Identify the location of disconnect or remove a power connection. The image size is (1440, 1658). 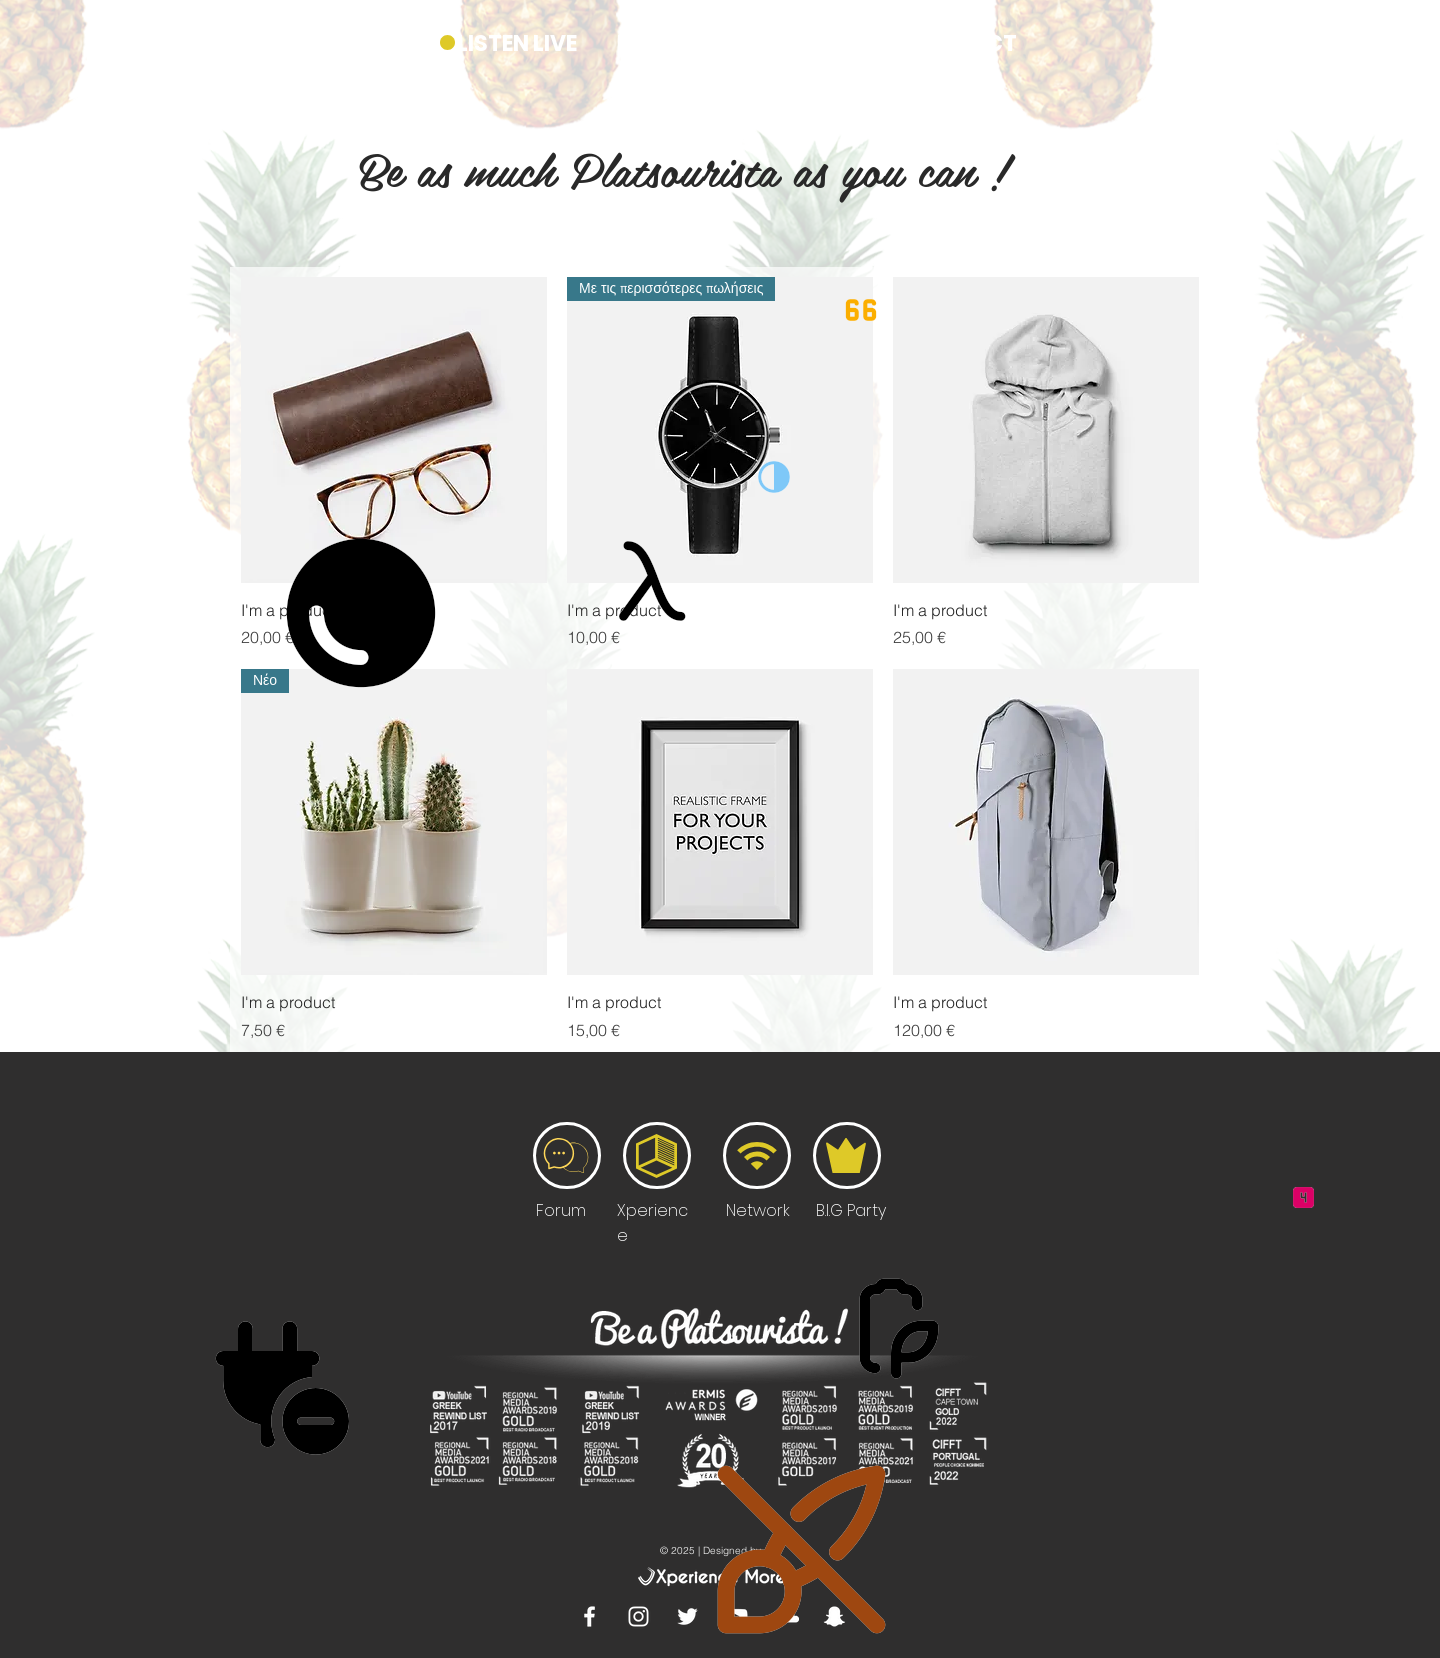
(275, 1388).